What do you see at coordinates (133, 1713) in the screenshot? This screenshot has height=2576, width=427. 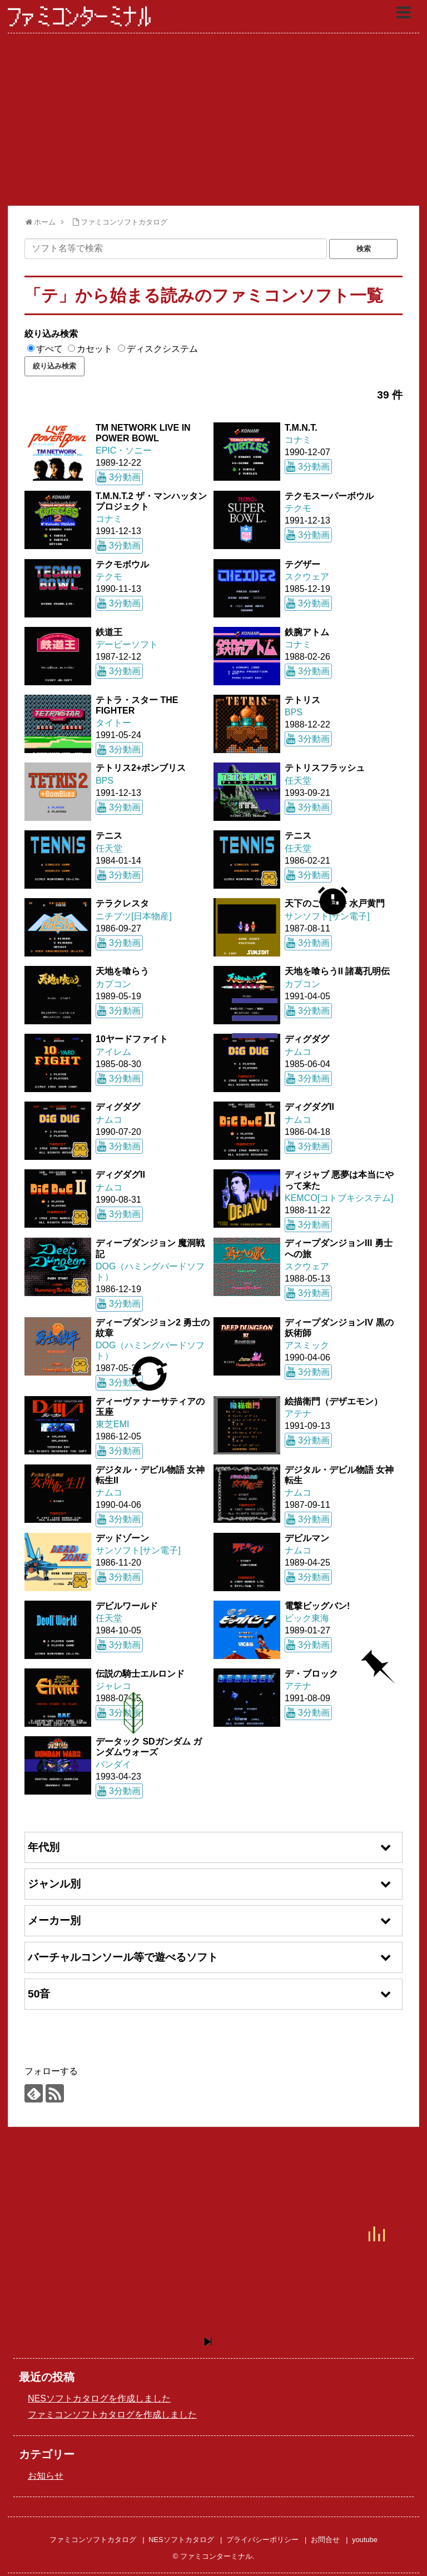 I see `folium mapping library logo` at bounding box center [133, 1713].